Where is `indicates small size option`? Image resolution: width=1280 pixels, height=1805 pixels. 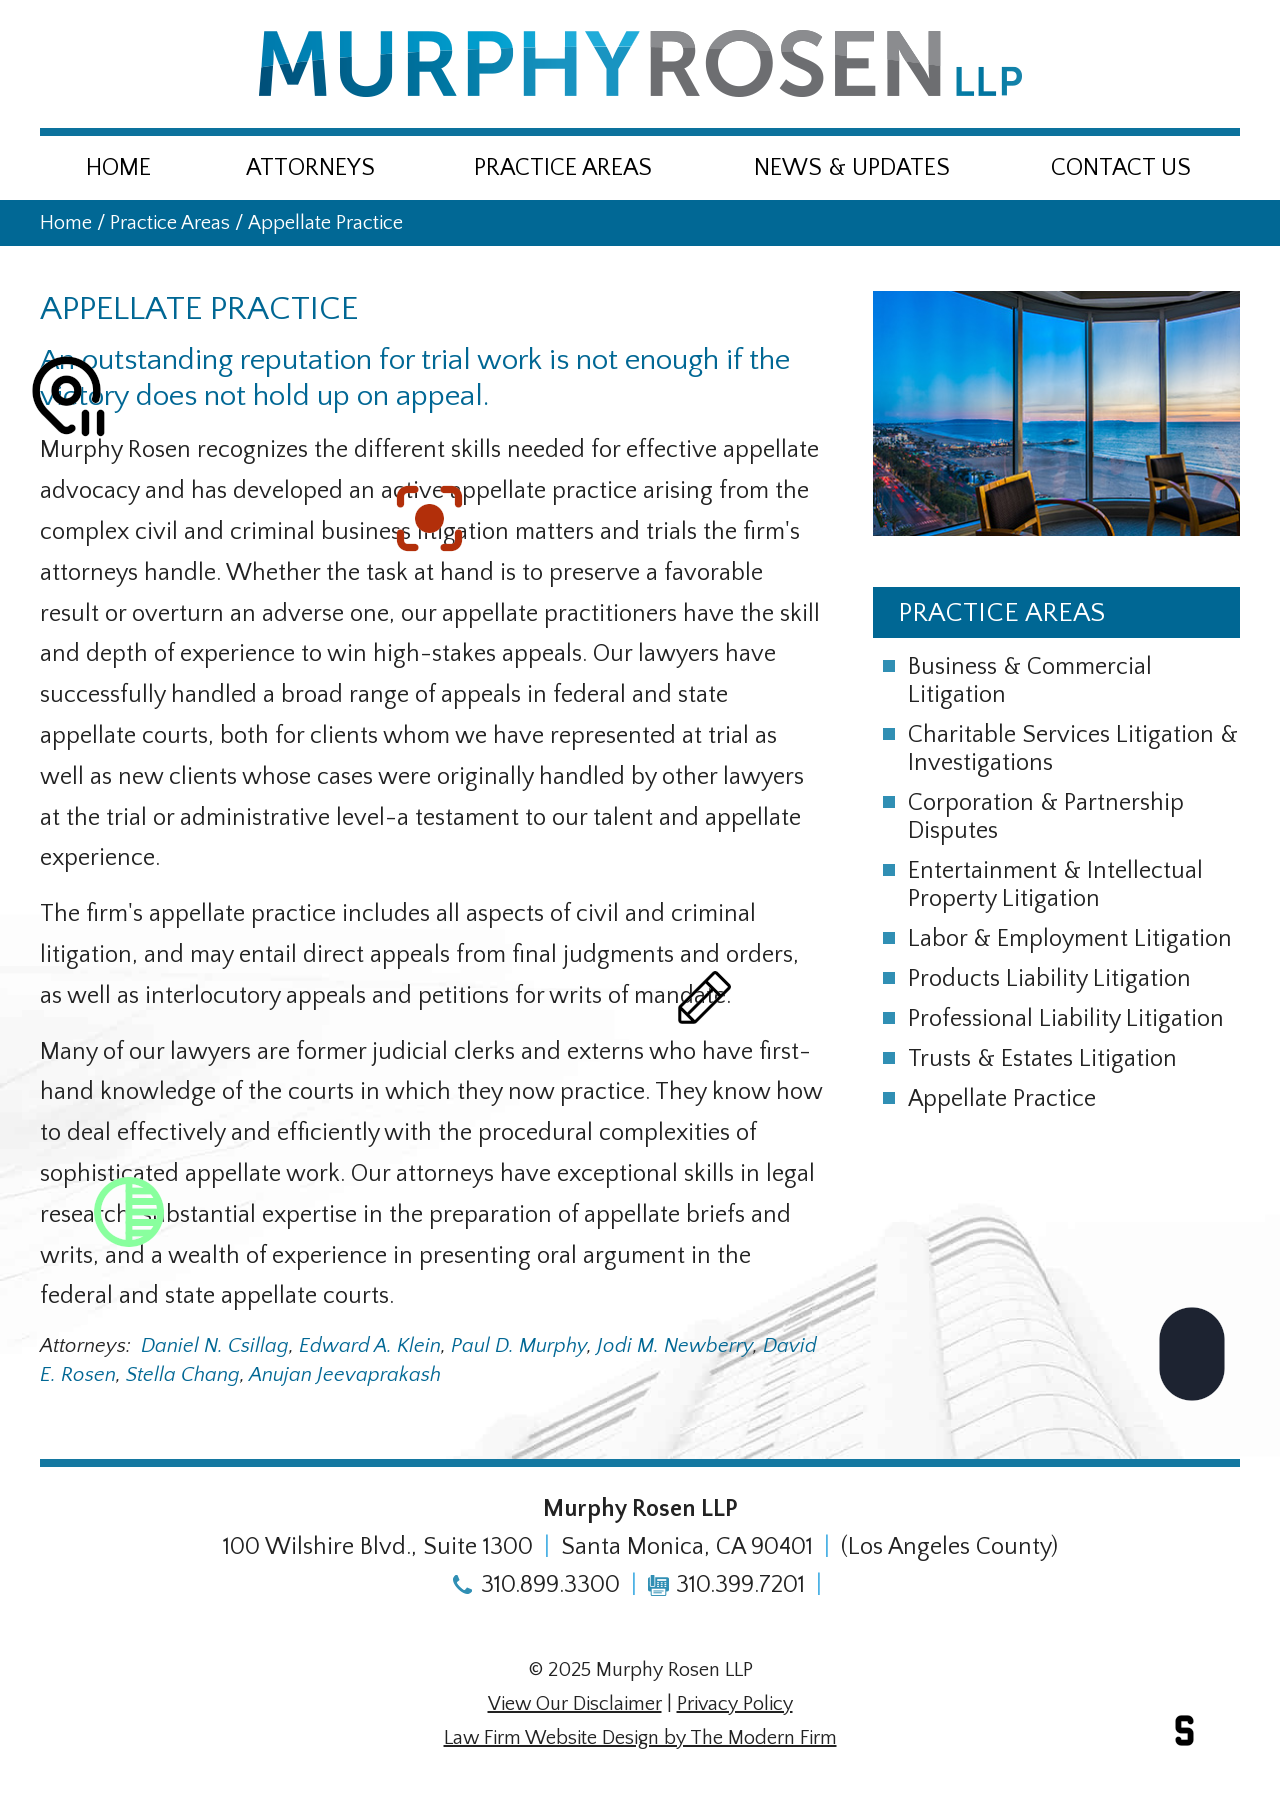
indicates small size option is located at coordinates (1184, 1730).